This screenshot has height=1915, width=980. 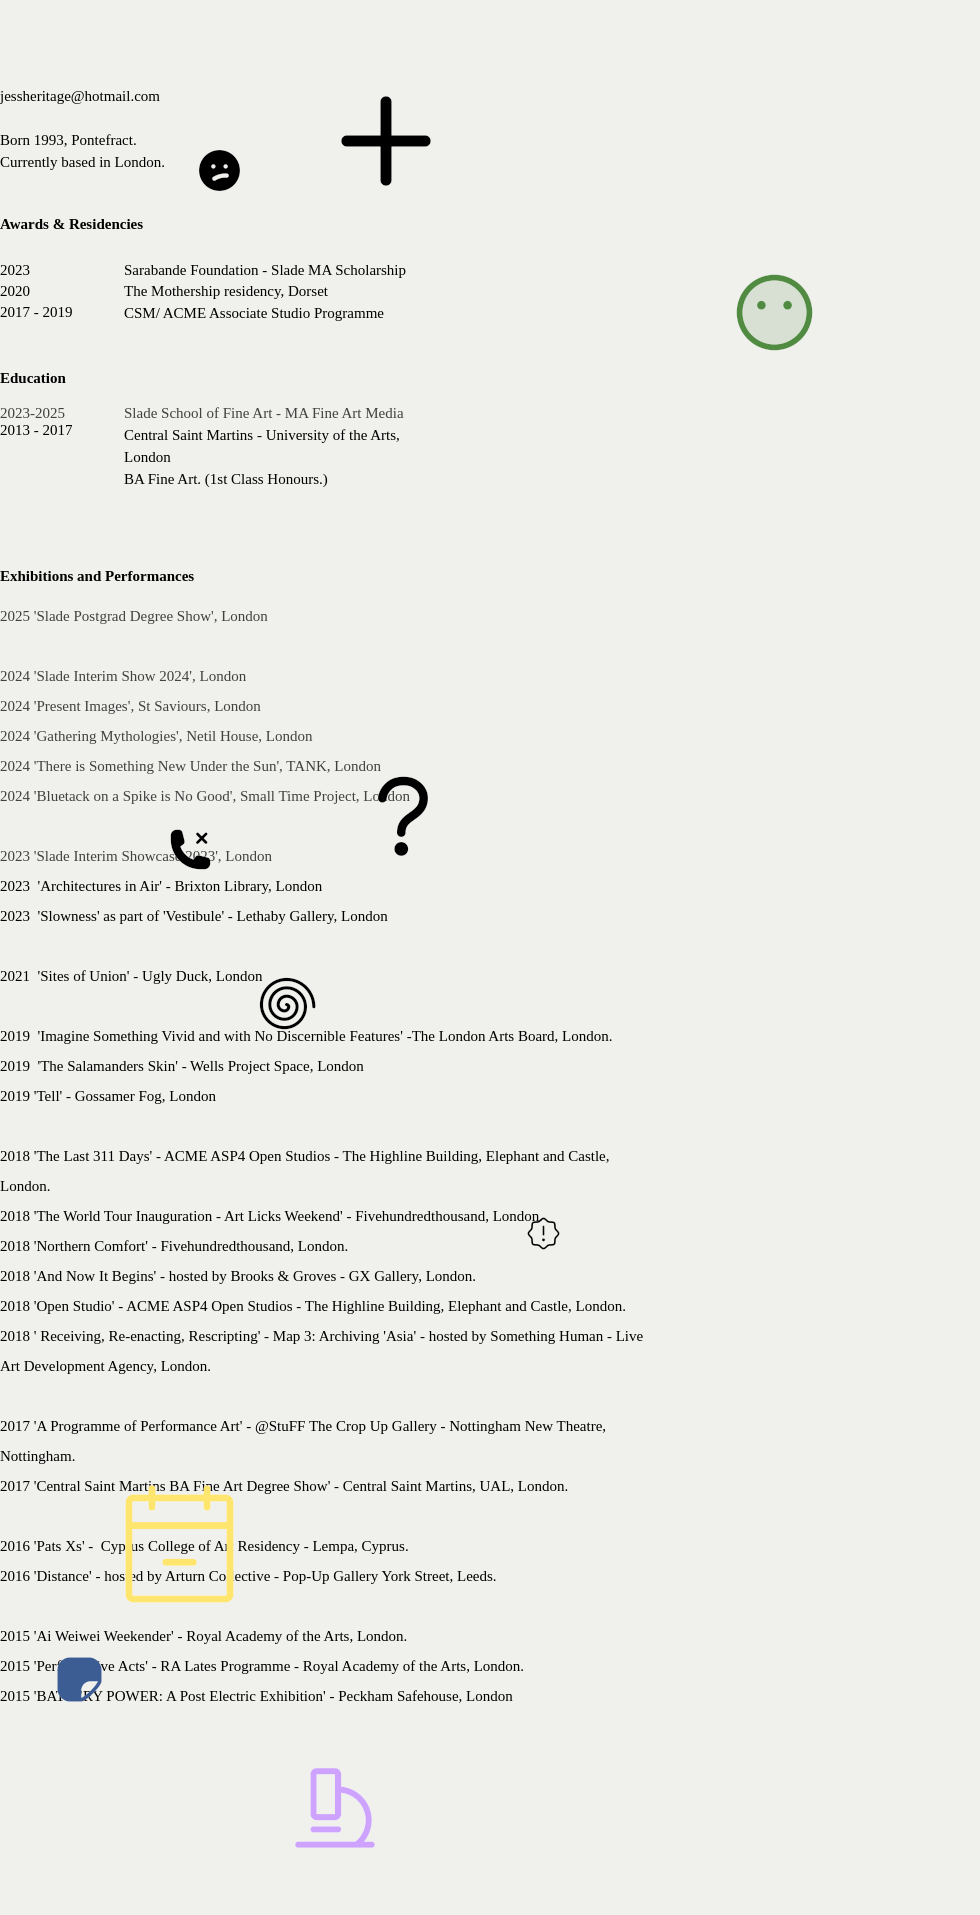 What do you see at coordinates (774, 312) in the screenshot?
I see `neutral feedback or reaction option` at bounding box center [774, 312].